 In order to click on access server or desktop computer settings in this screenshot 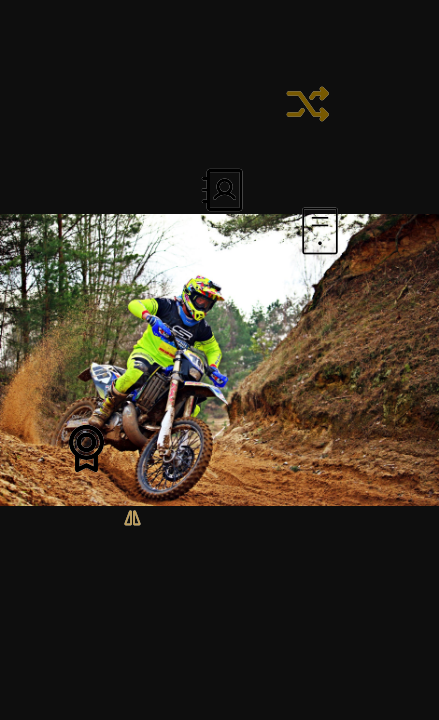, I will do `click(320, 231)`.